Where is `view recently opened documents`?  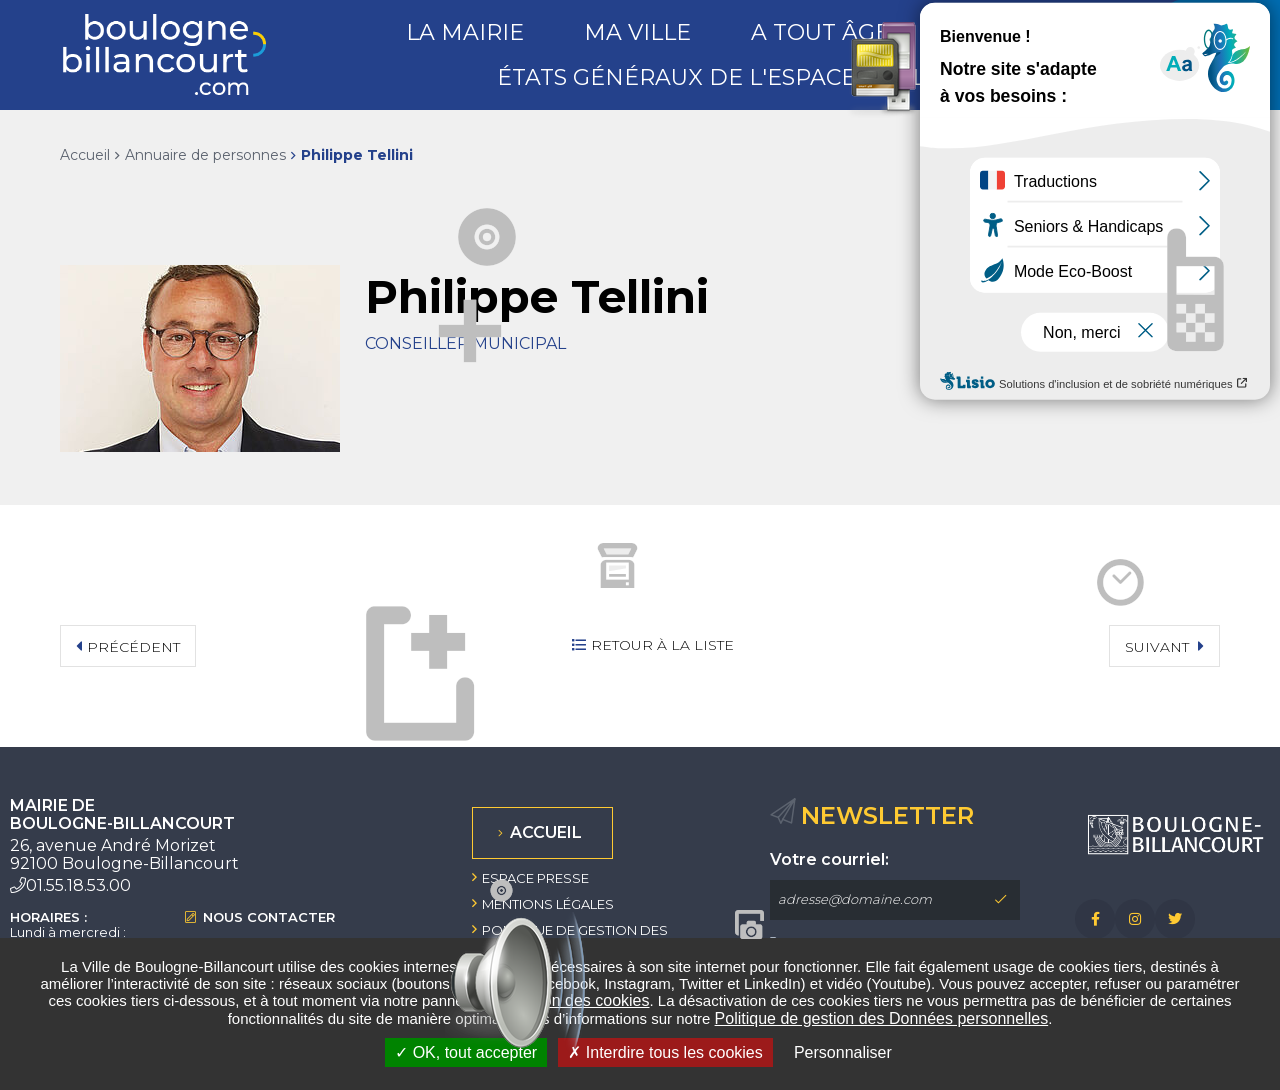 view recently opened documents is located at coordinates (1122, 584).